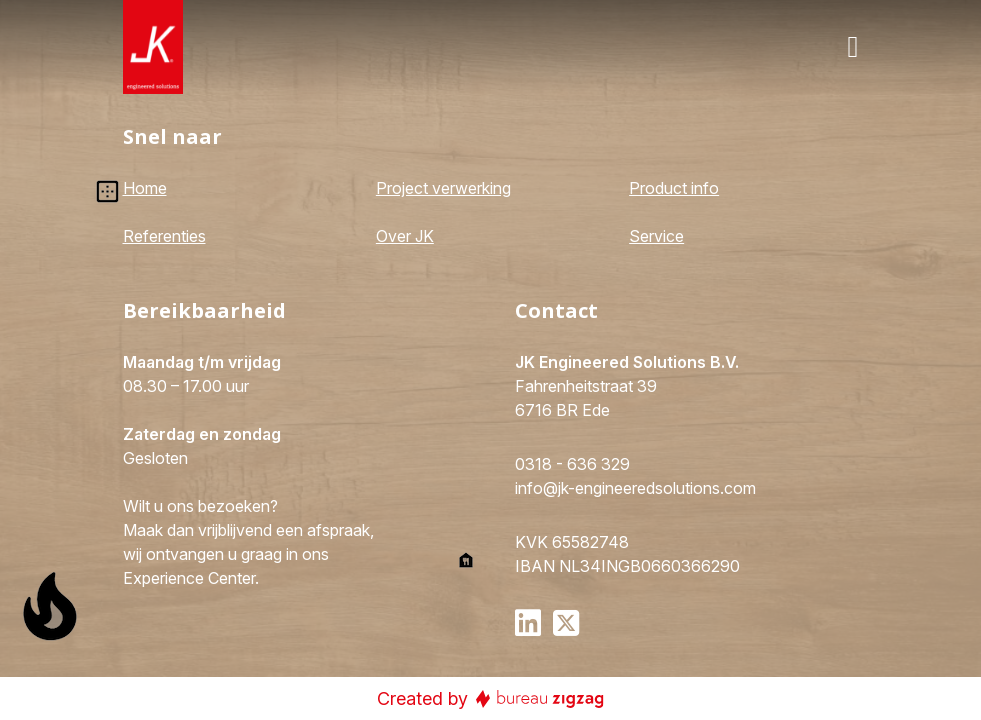 The height and width of the screenshot is (720, 981). I want to click on apply outer border to selected cells, so click(107, 191).